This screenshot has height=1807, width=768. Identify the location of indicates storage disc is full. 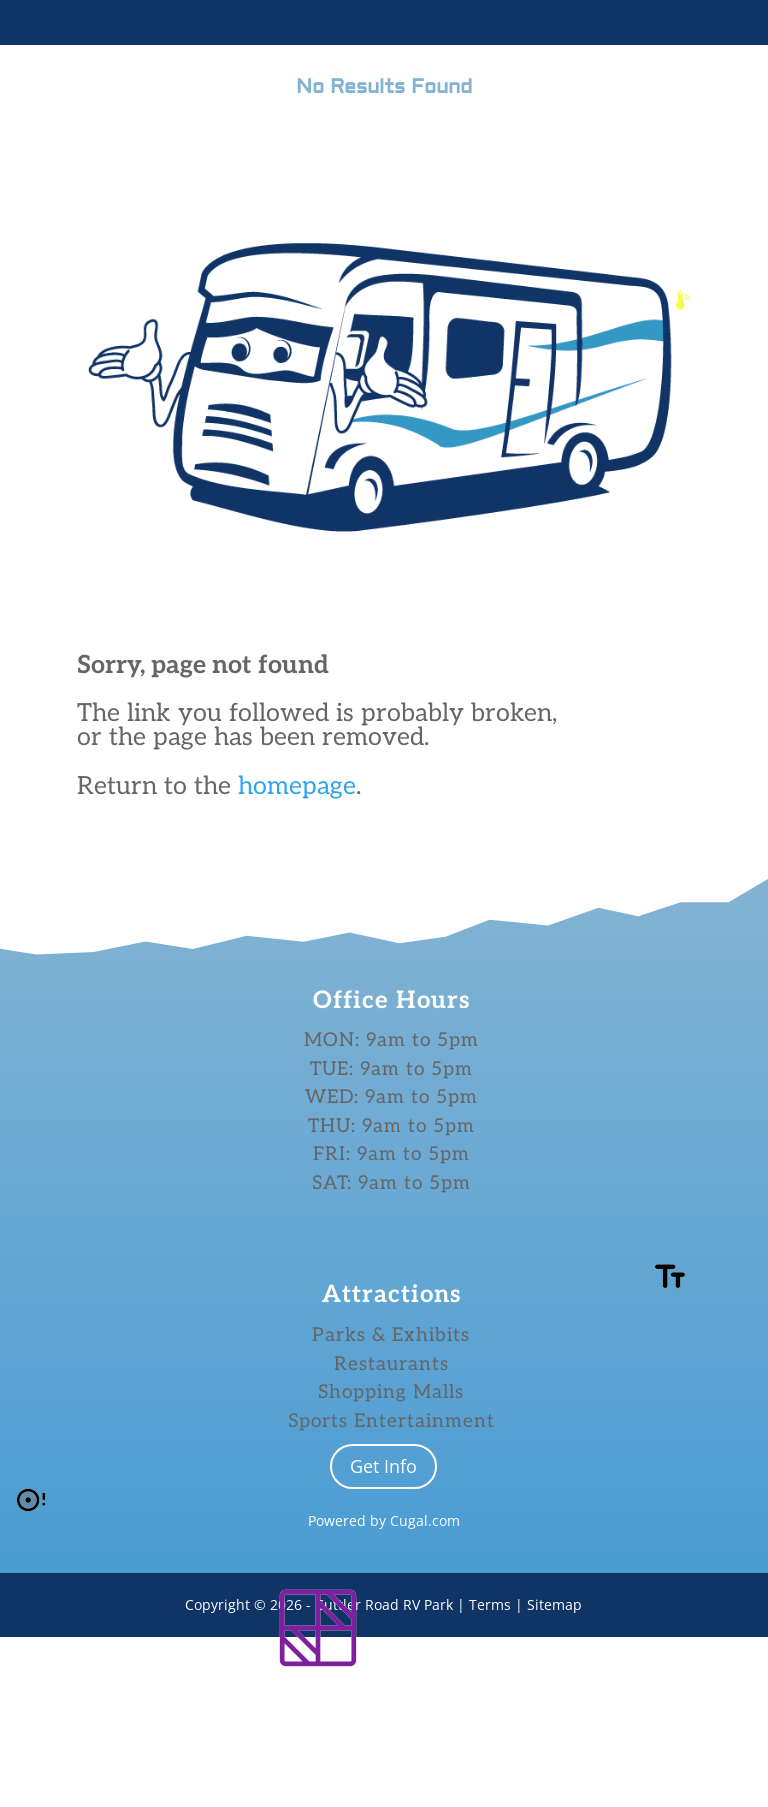
(31, 1500).